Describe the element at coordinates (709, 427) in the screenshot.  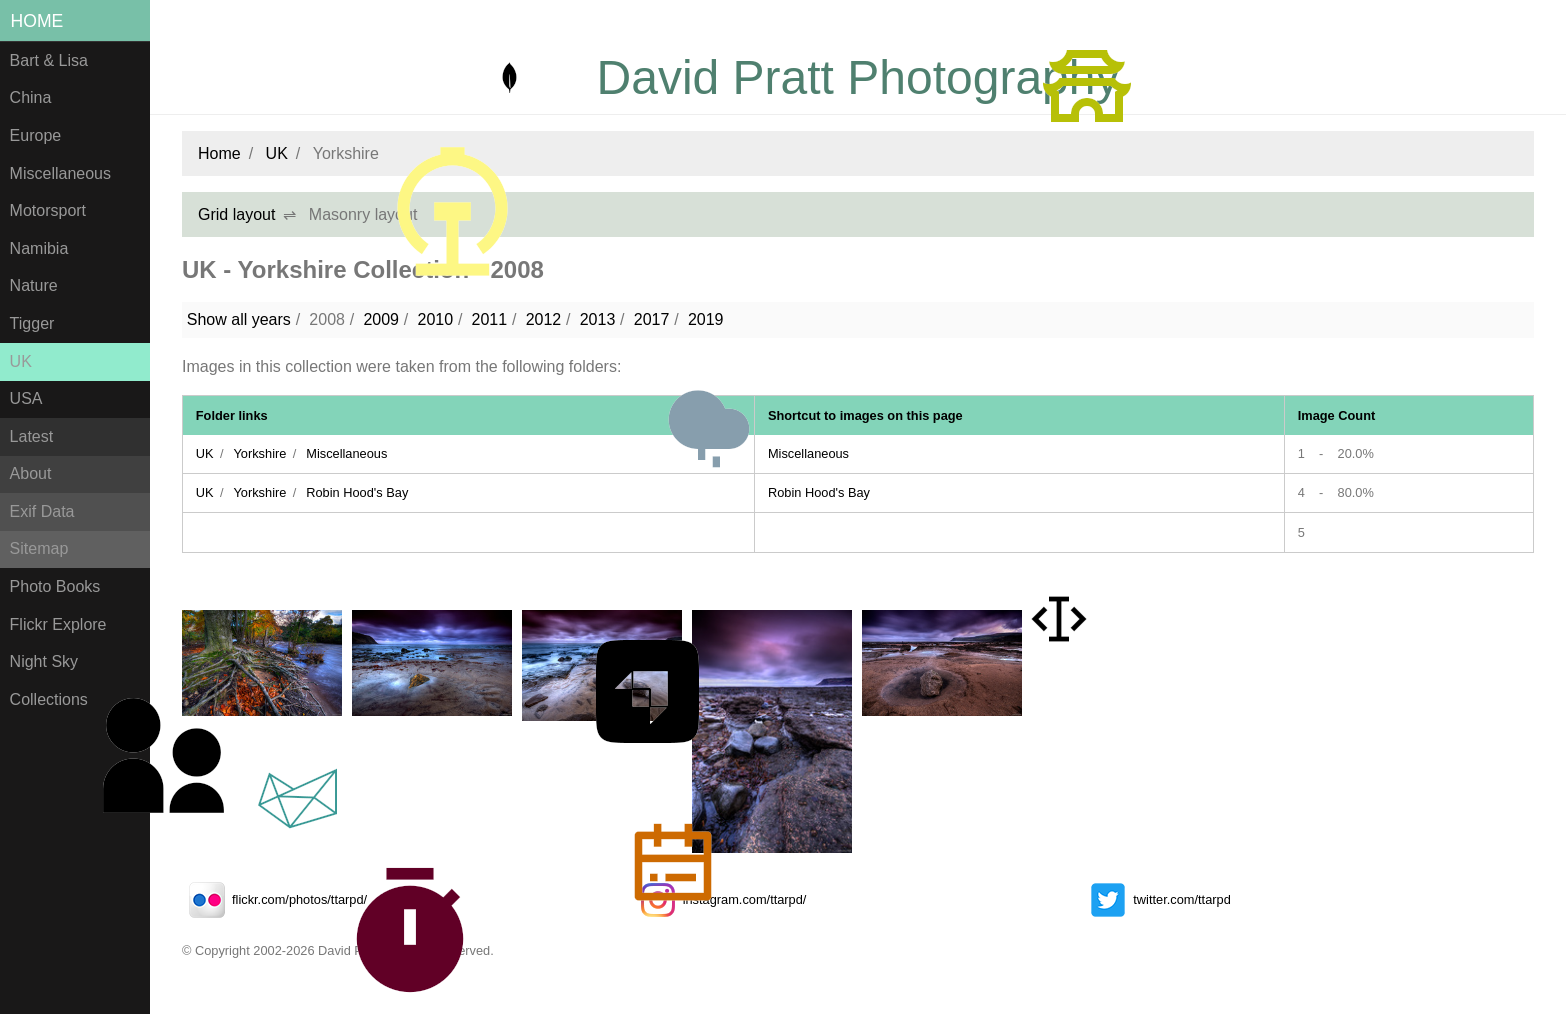
I see `indicates light rain or drizzle conditions` at that location.